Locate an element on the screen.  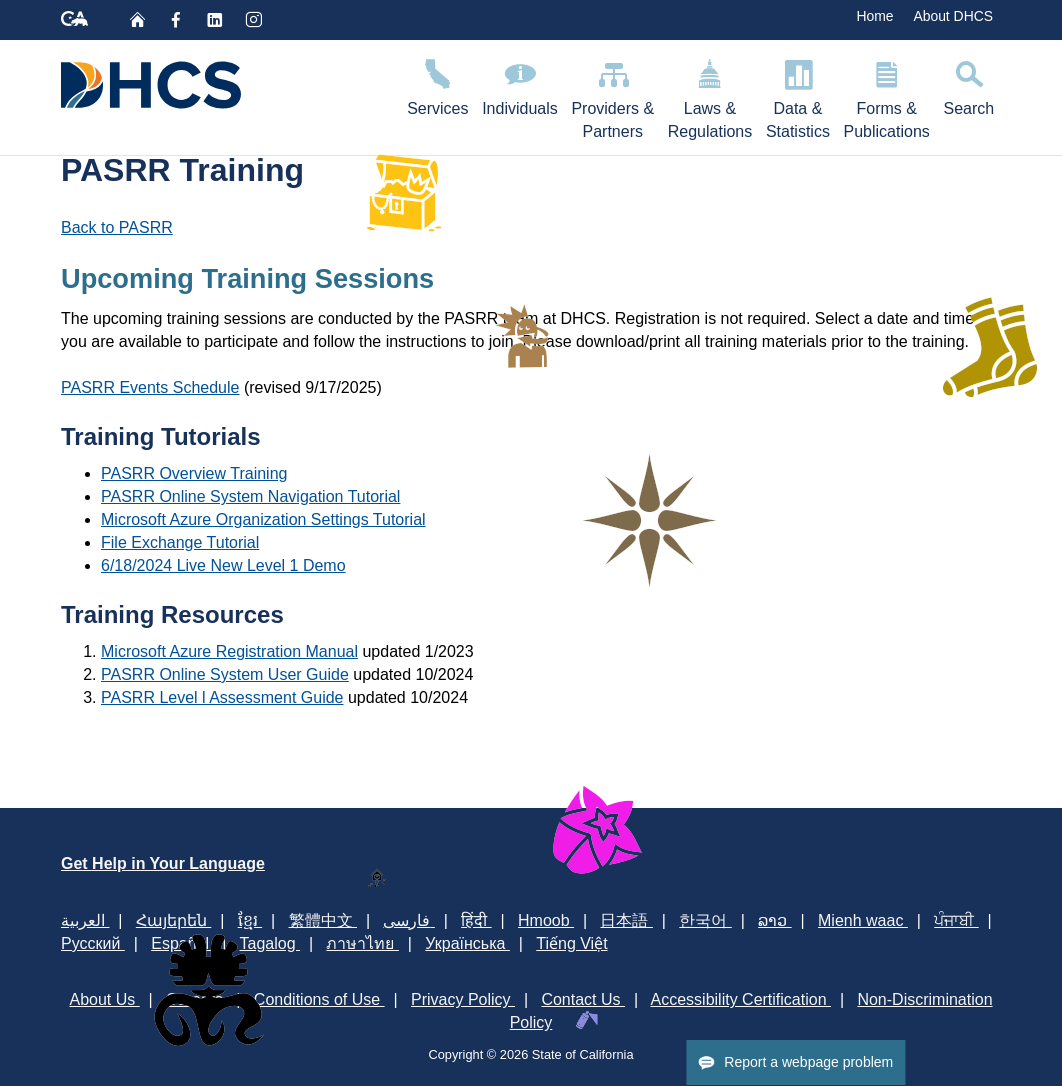
indicates distraction or loss of focus is located at coordinates (522, 336).